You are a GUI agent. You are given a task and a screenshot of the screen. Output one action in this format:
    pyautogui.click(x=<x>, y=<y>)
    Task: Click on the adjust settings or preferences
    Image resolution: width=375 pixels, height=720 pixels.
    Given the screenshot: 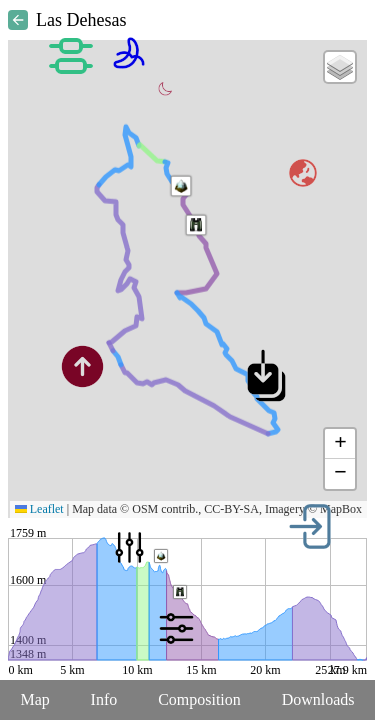 What is the action you would take?
    pyautogui.click(x=129, y=547)
    